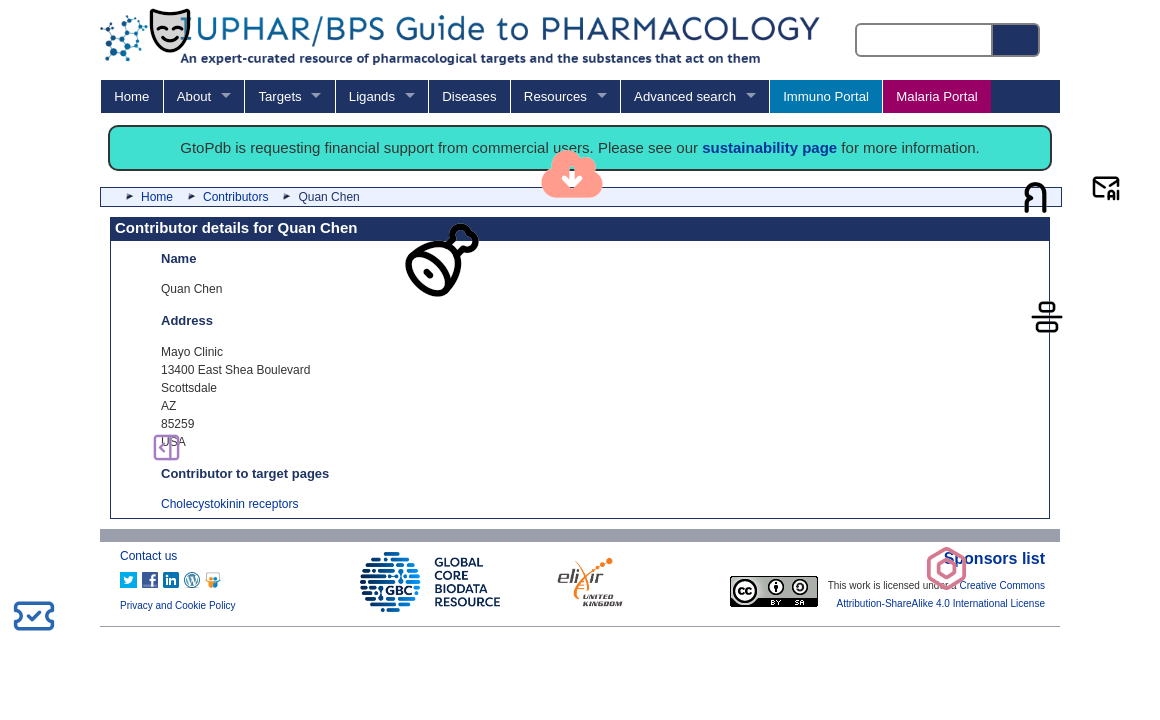 The image size is (1160, 720). Describe the element at coordinates (1106, 187) in the screenshot. I see `access AI-powered email features` at that location.